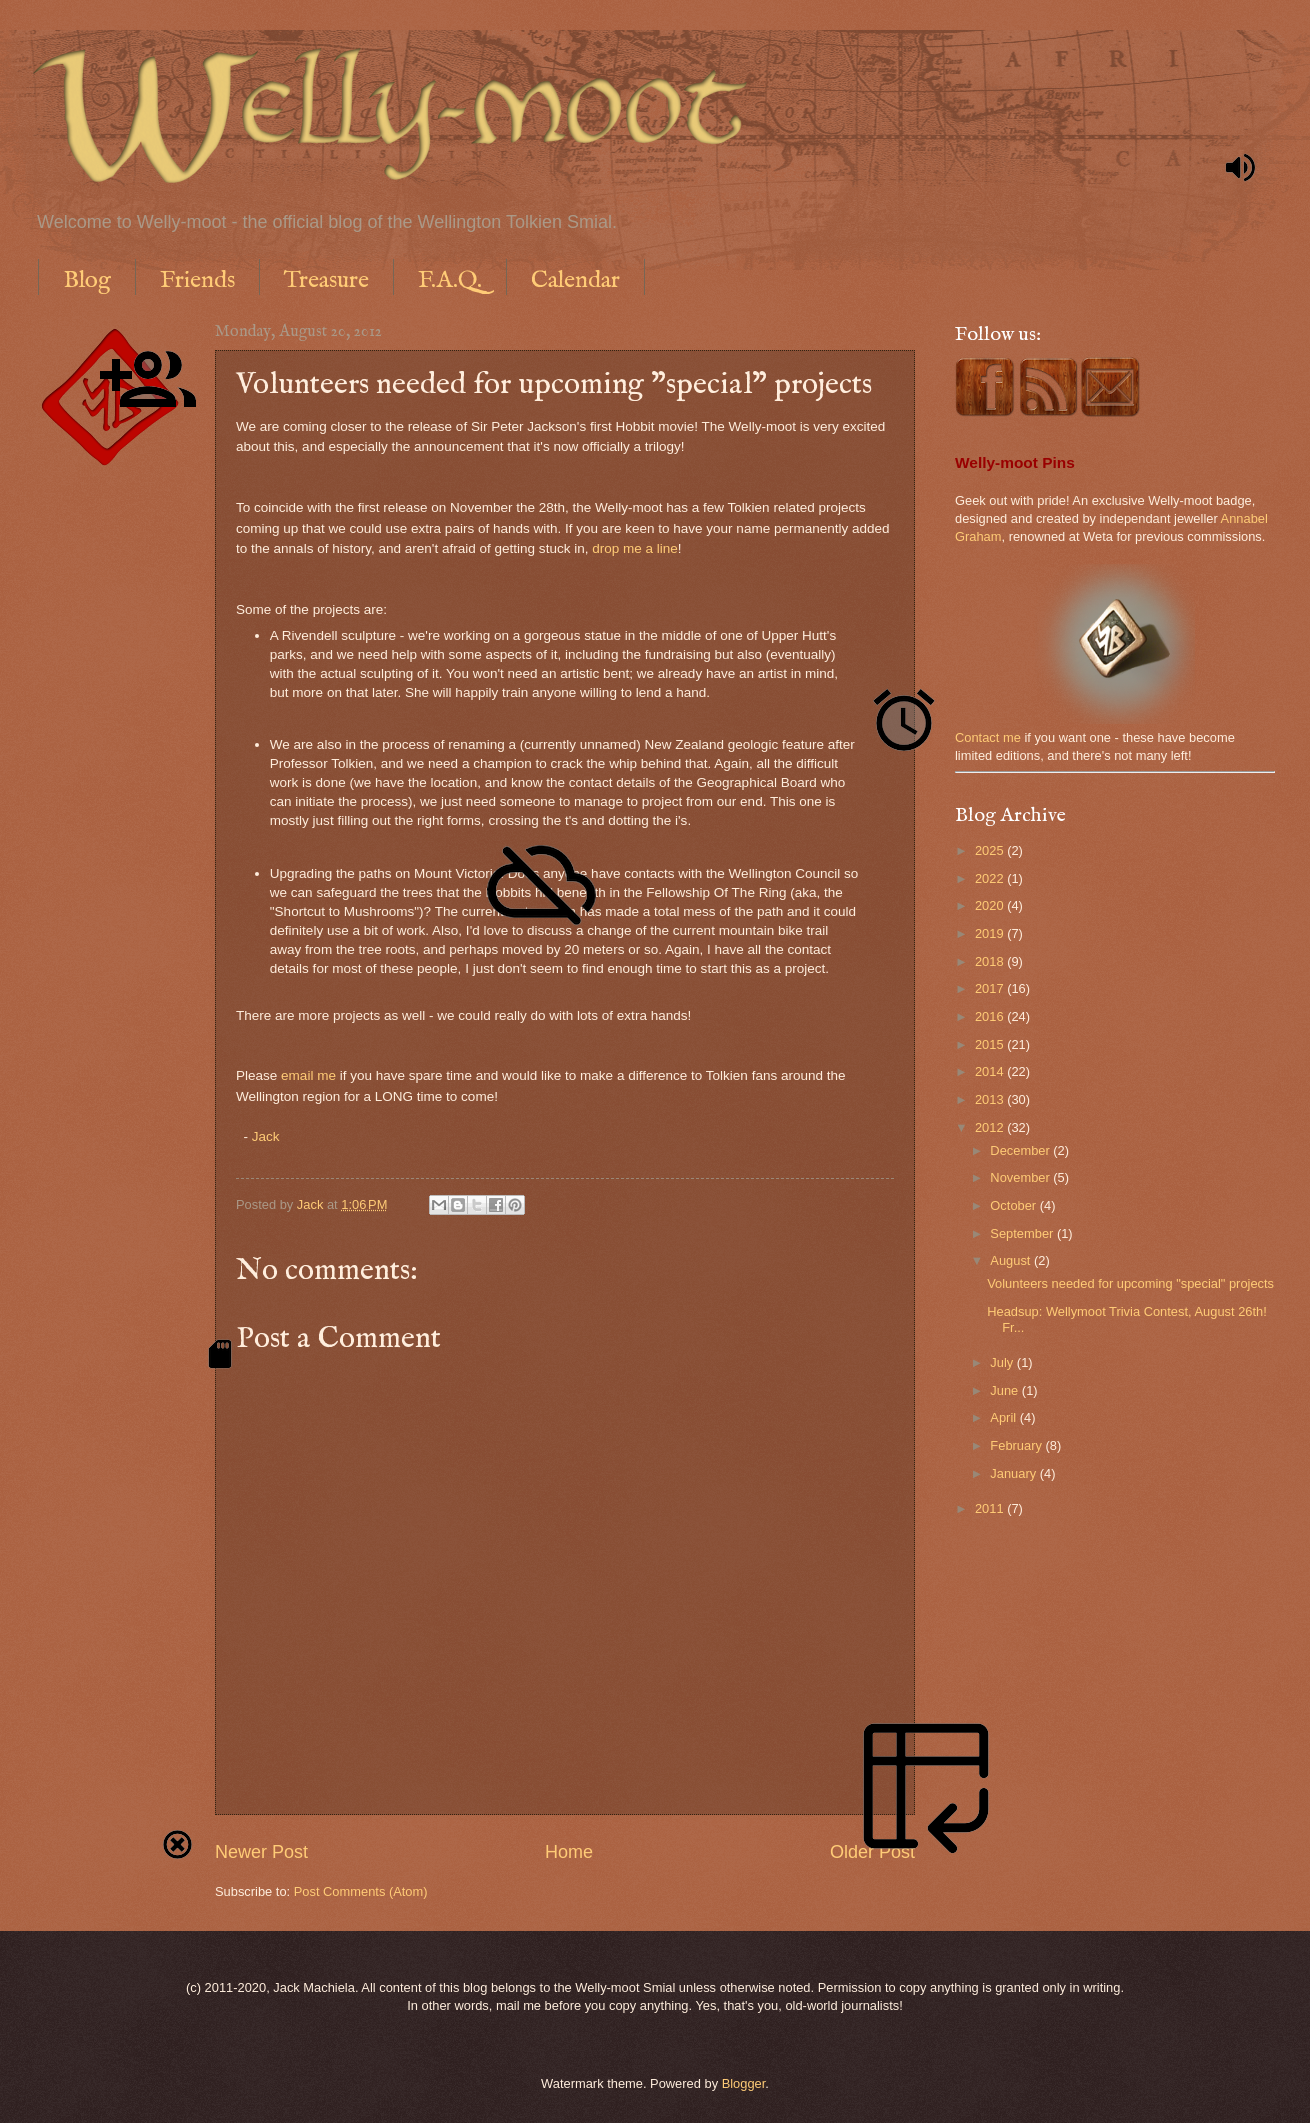 Image resolution: width=1310 pixels, height=2123 pixels. What do you see at coordinates (1240, 167) in the screenshot?
I see `increase or unmute audio volume` at bounding box center [1240, 167].